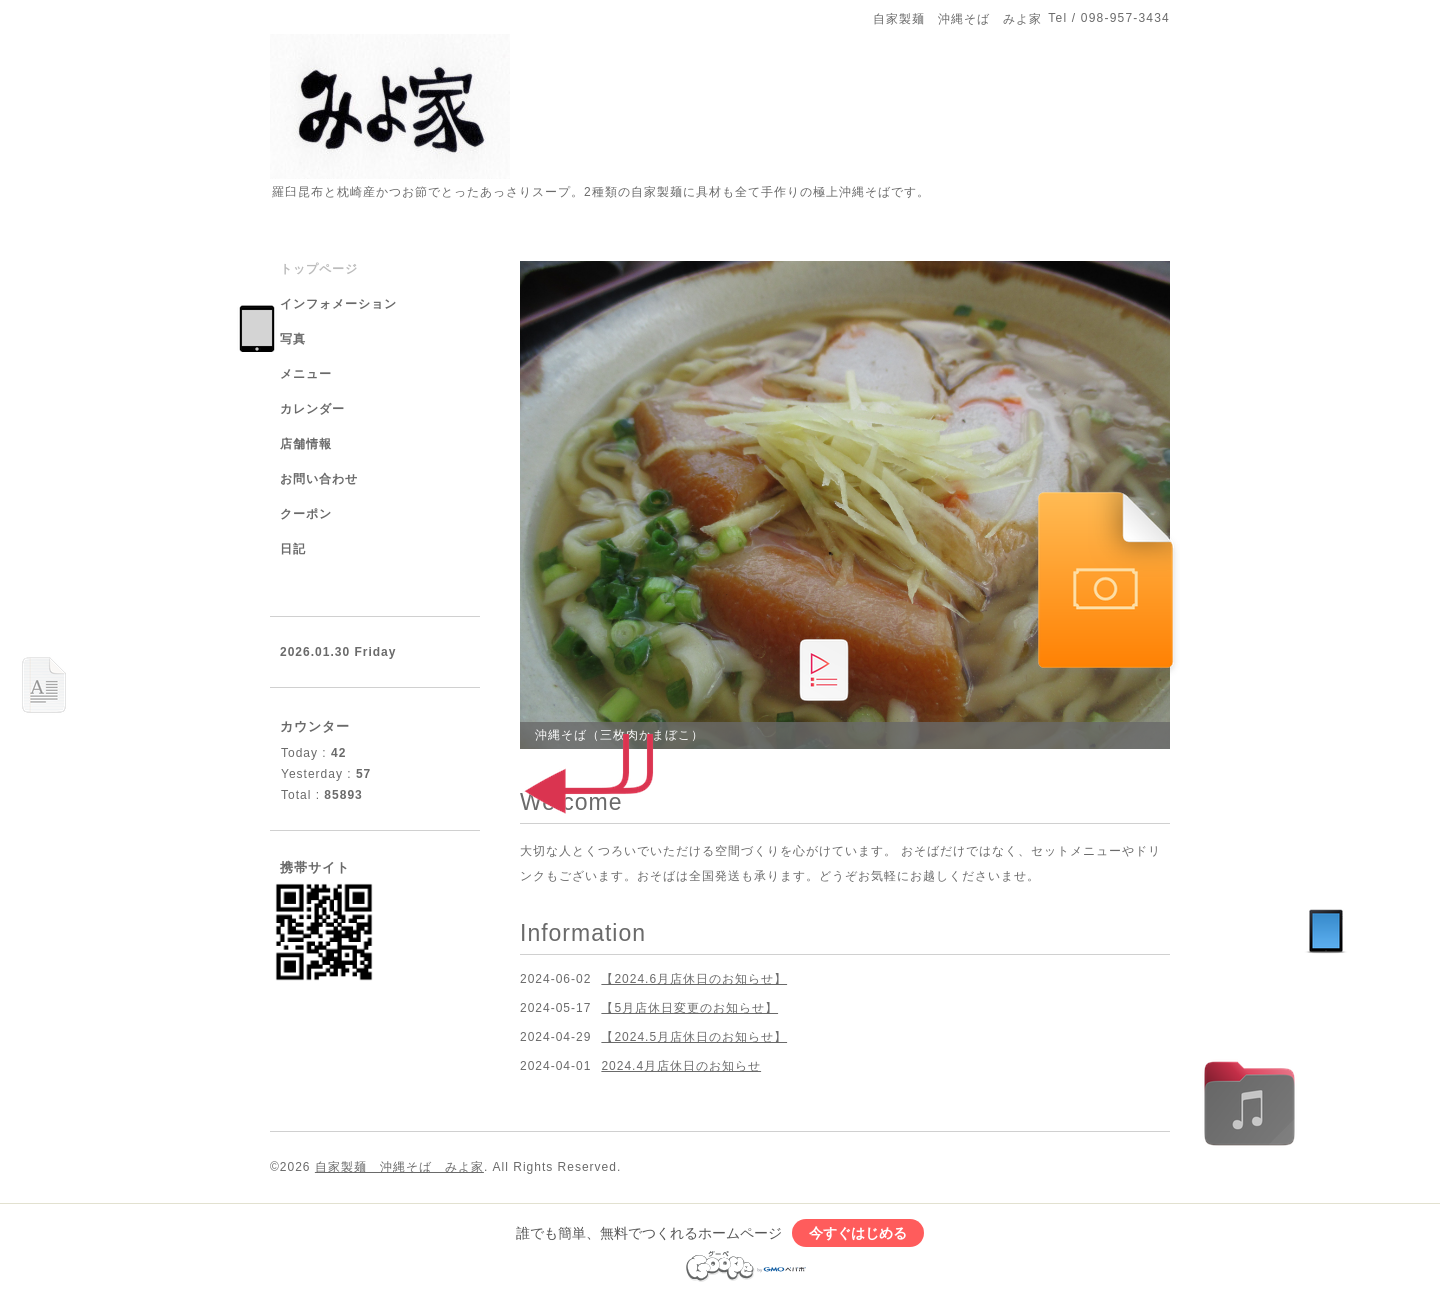 The height and width of the screenshot is (1302, 1440). What do you see at coordinates (1249, 1103) in the screenshot?
I see `open your music folder` at bounding box center [1249, 1103].